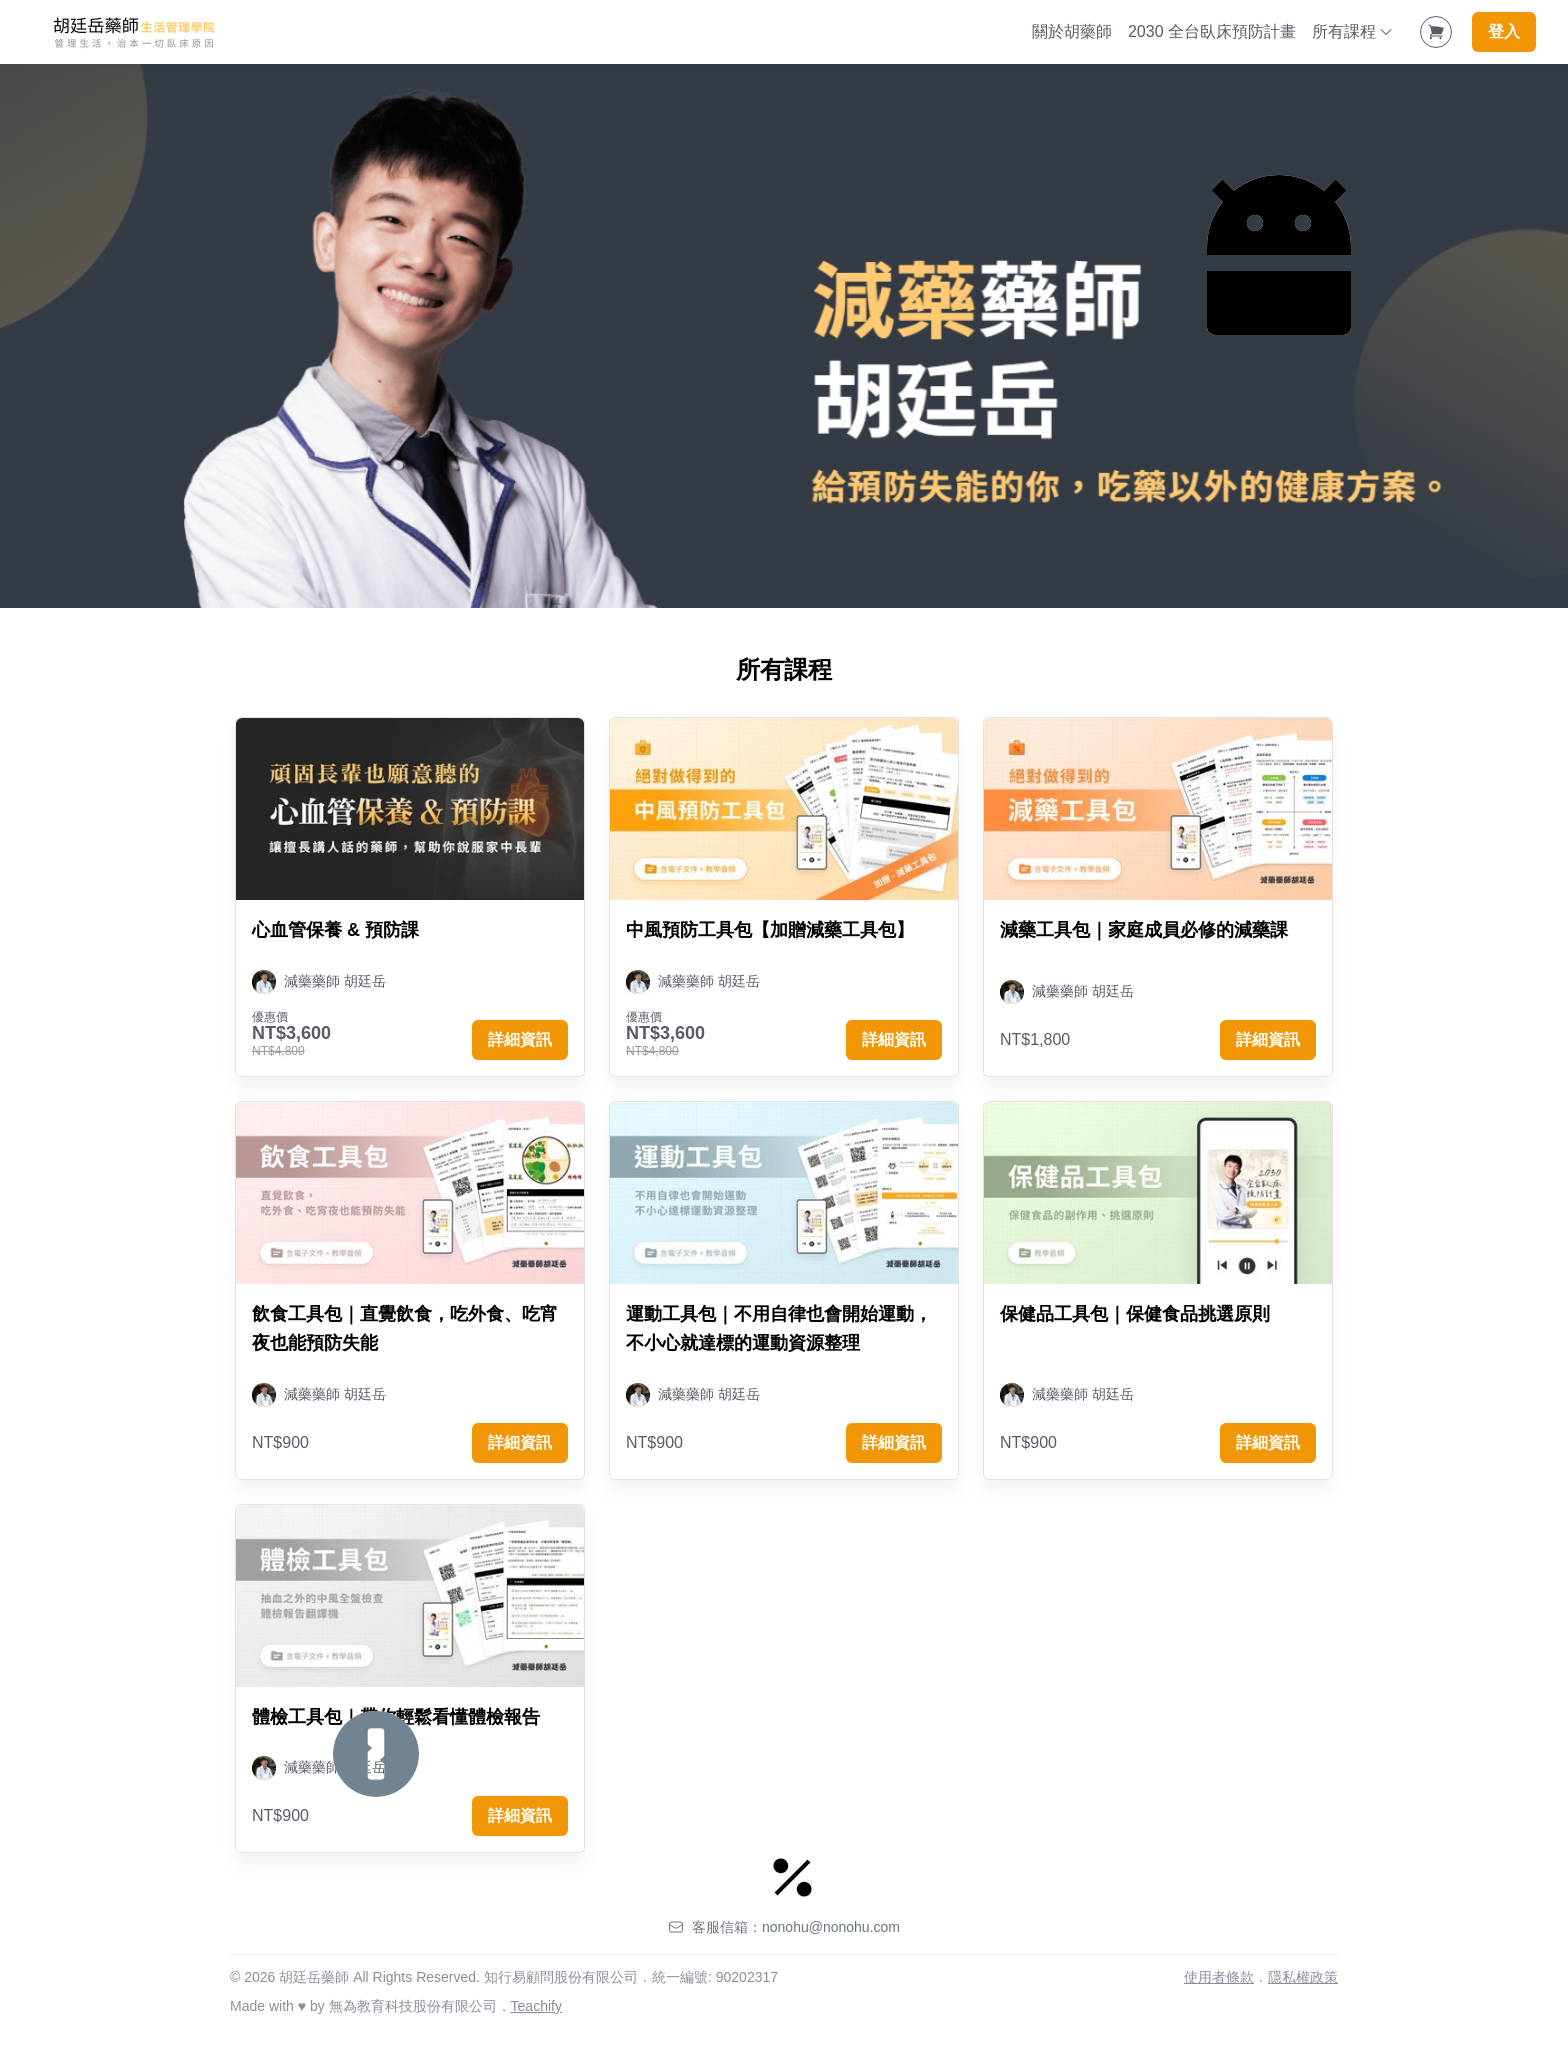 Image resolution: width=1568 pixels, height=2049 pixels. I want to click on android operating system logo, so click(1279, 255).